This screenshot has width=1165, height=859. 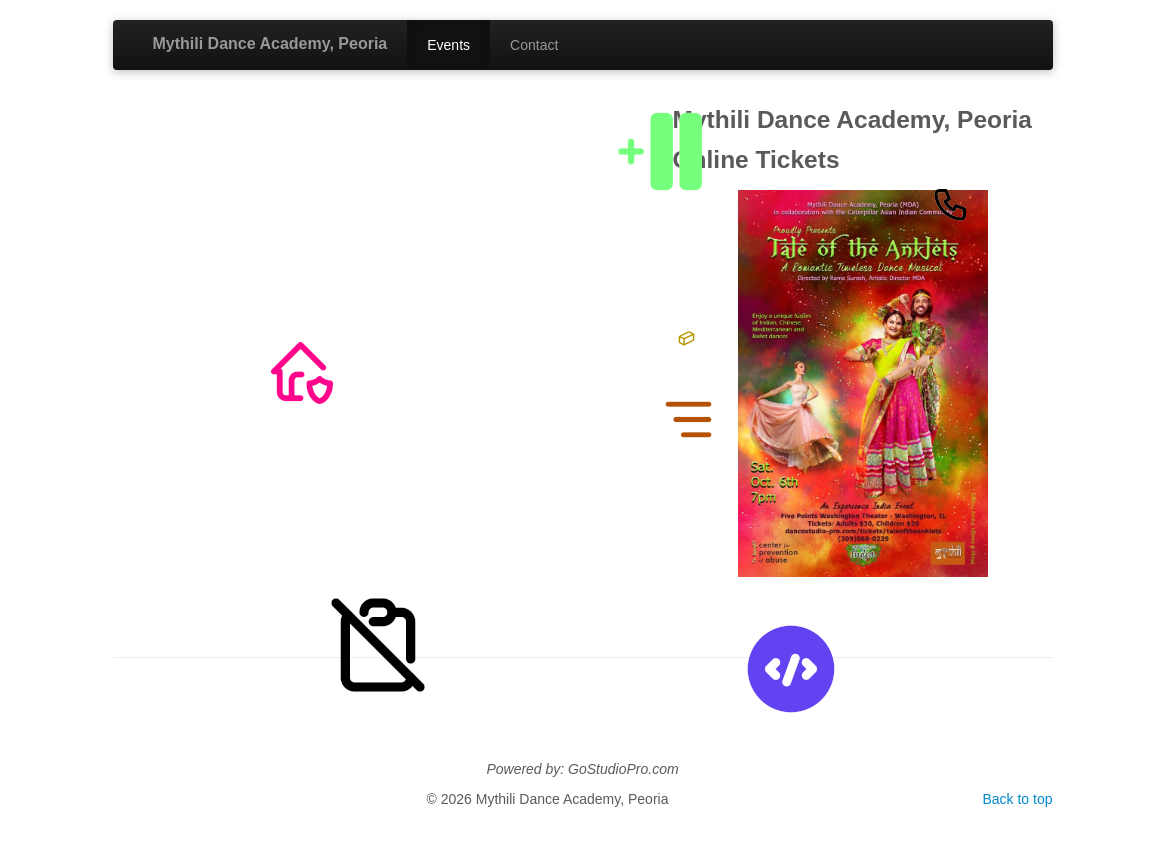 I want to click on access code editor or development tools, so click(x=791, y=669).